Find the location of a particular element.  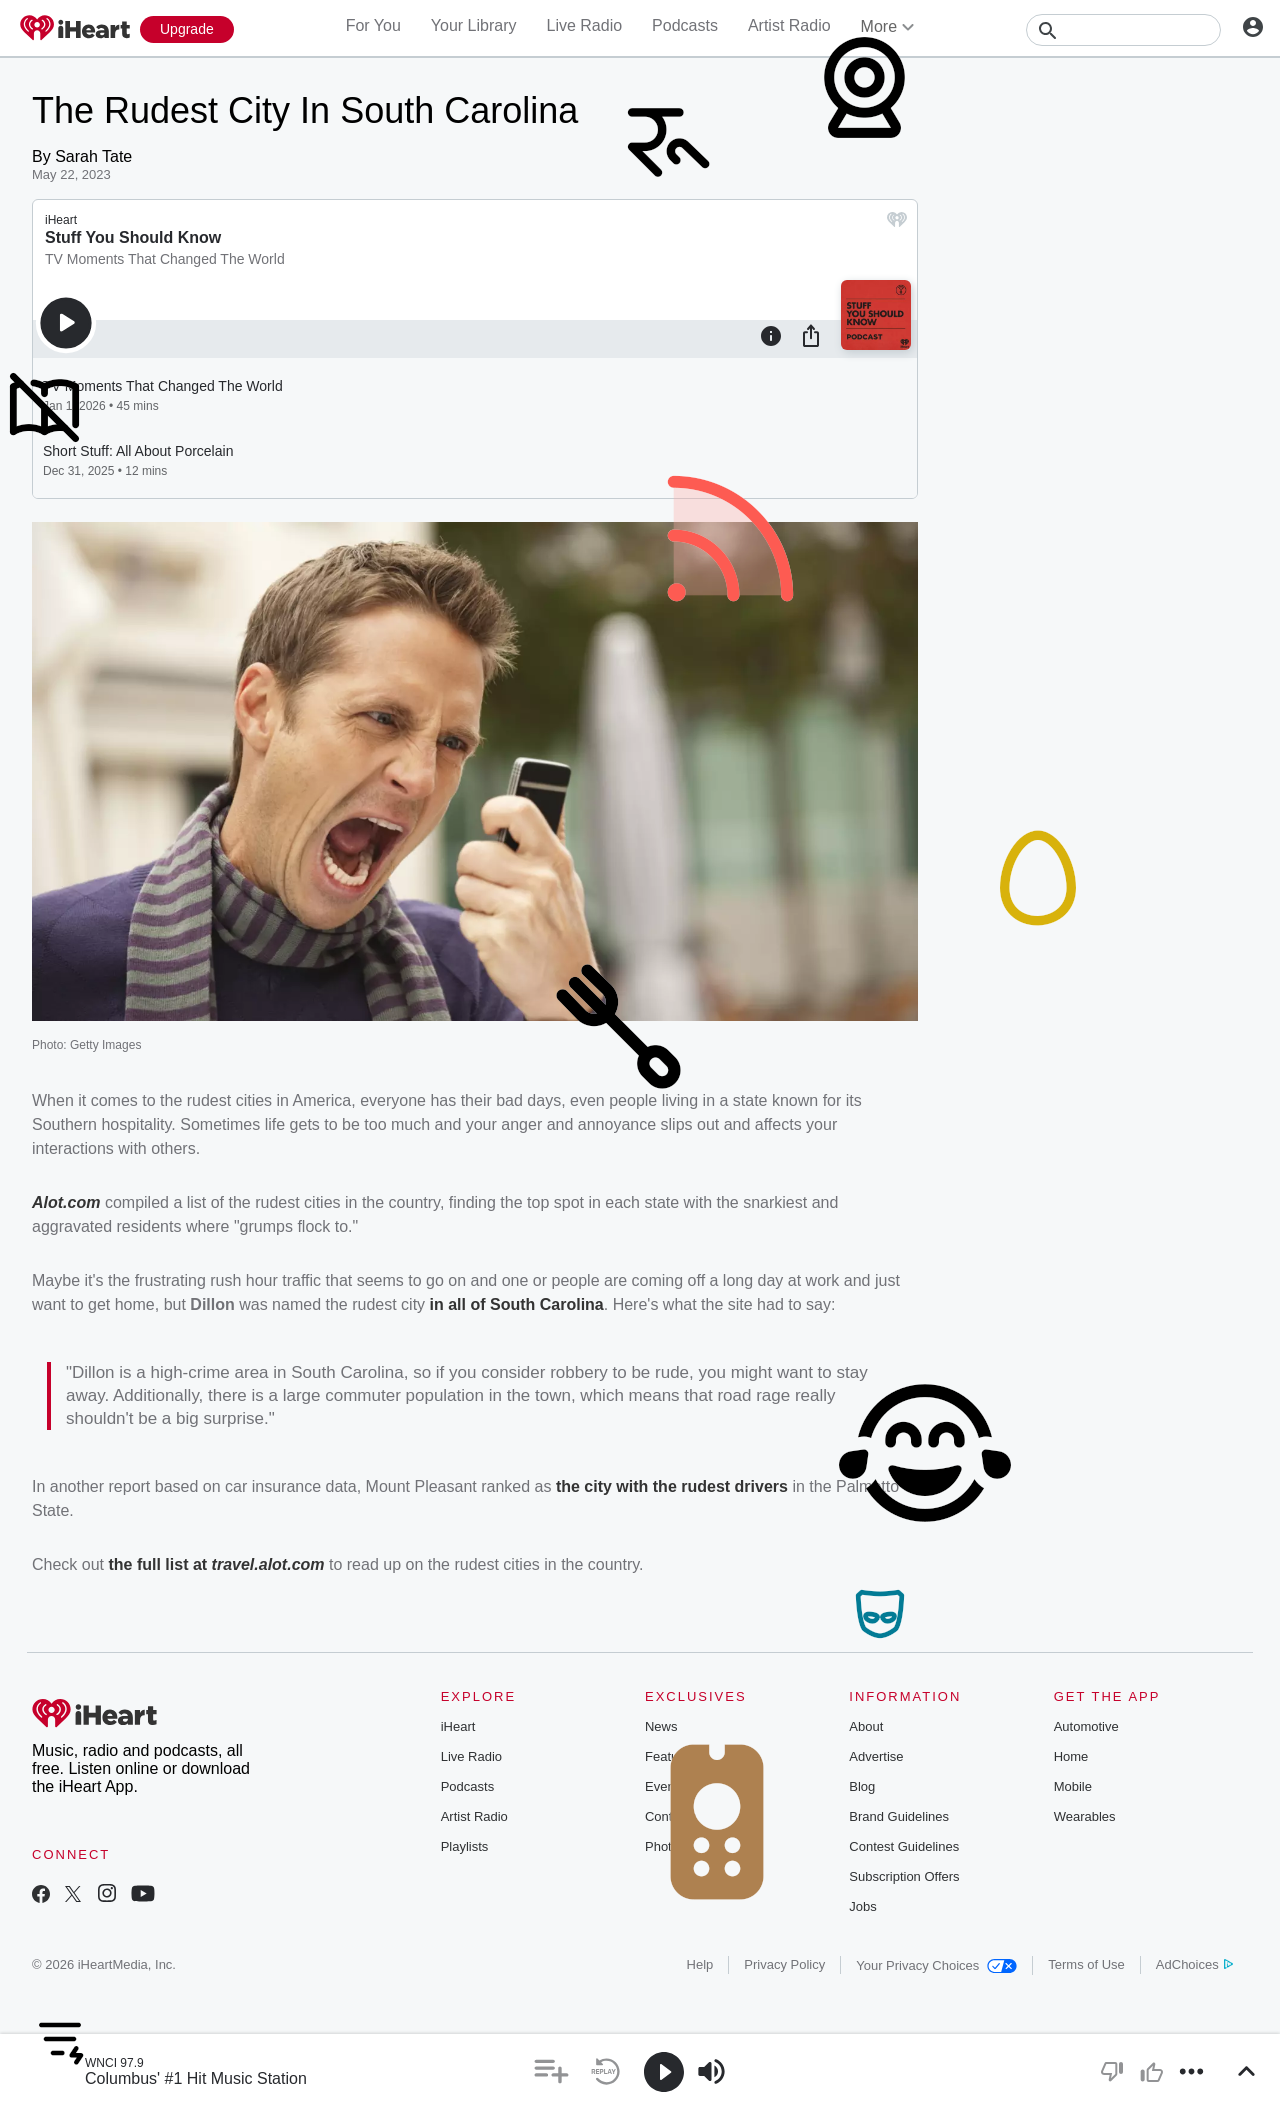

indicates nepalese rupee currency is located at coordinates (666, 142).